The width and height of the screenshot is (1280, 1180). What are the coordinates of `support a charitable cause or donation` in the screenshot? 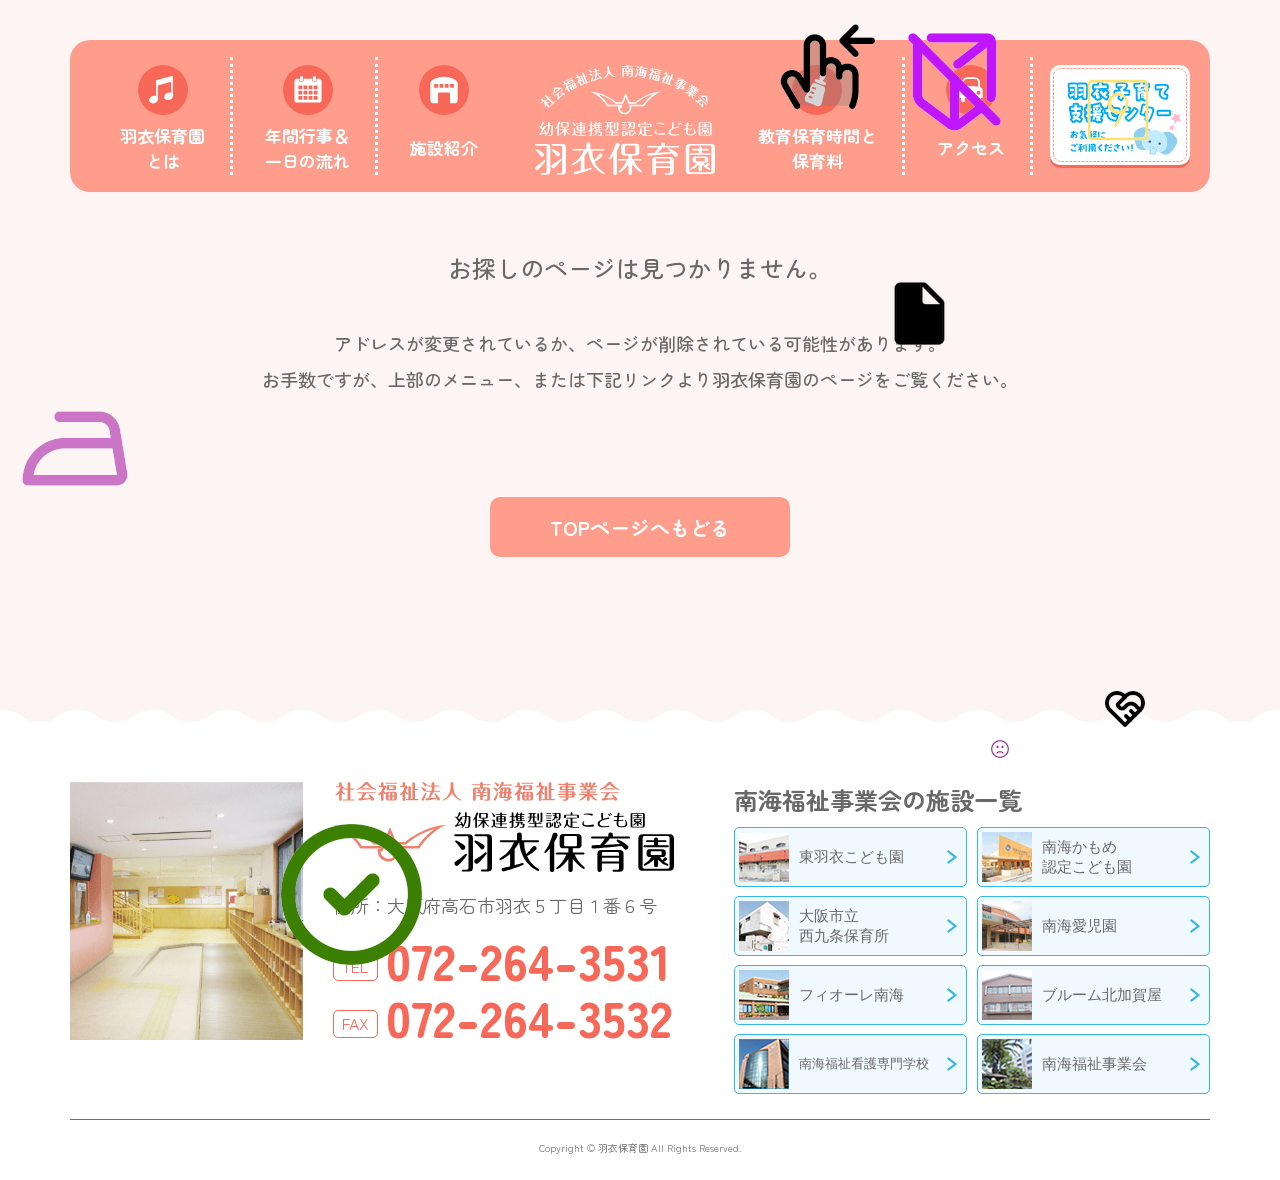 It's located at (1125, 709).